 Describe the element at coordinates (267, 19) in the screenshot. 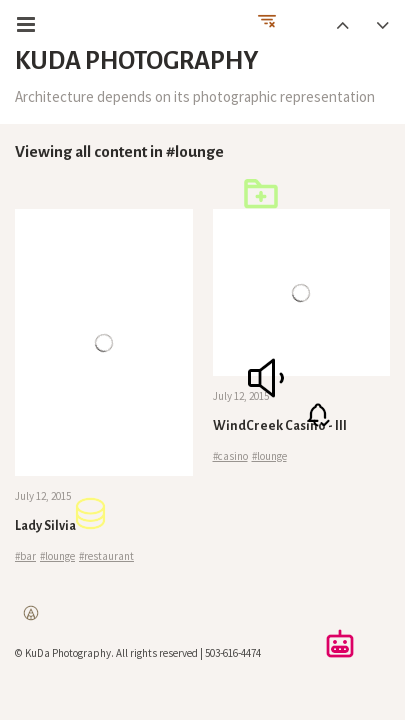

I see `clear all active filters` at that location.